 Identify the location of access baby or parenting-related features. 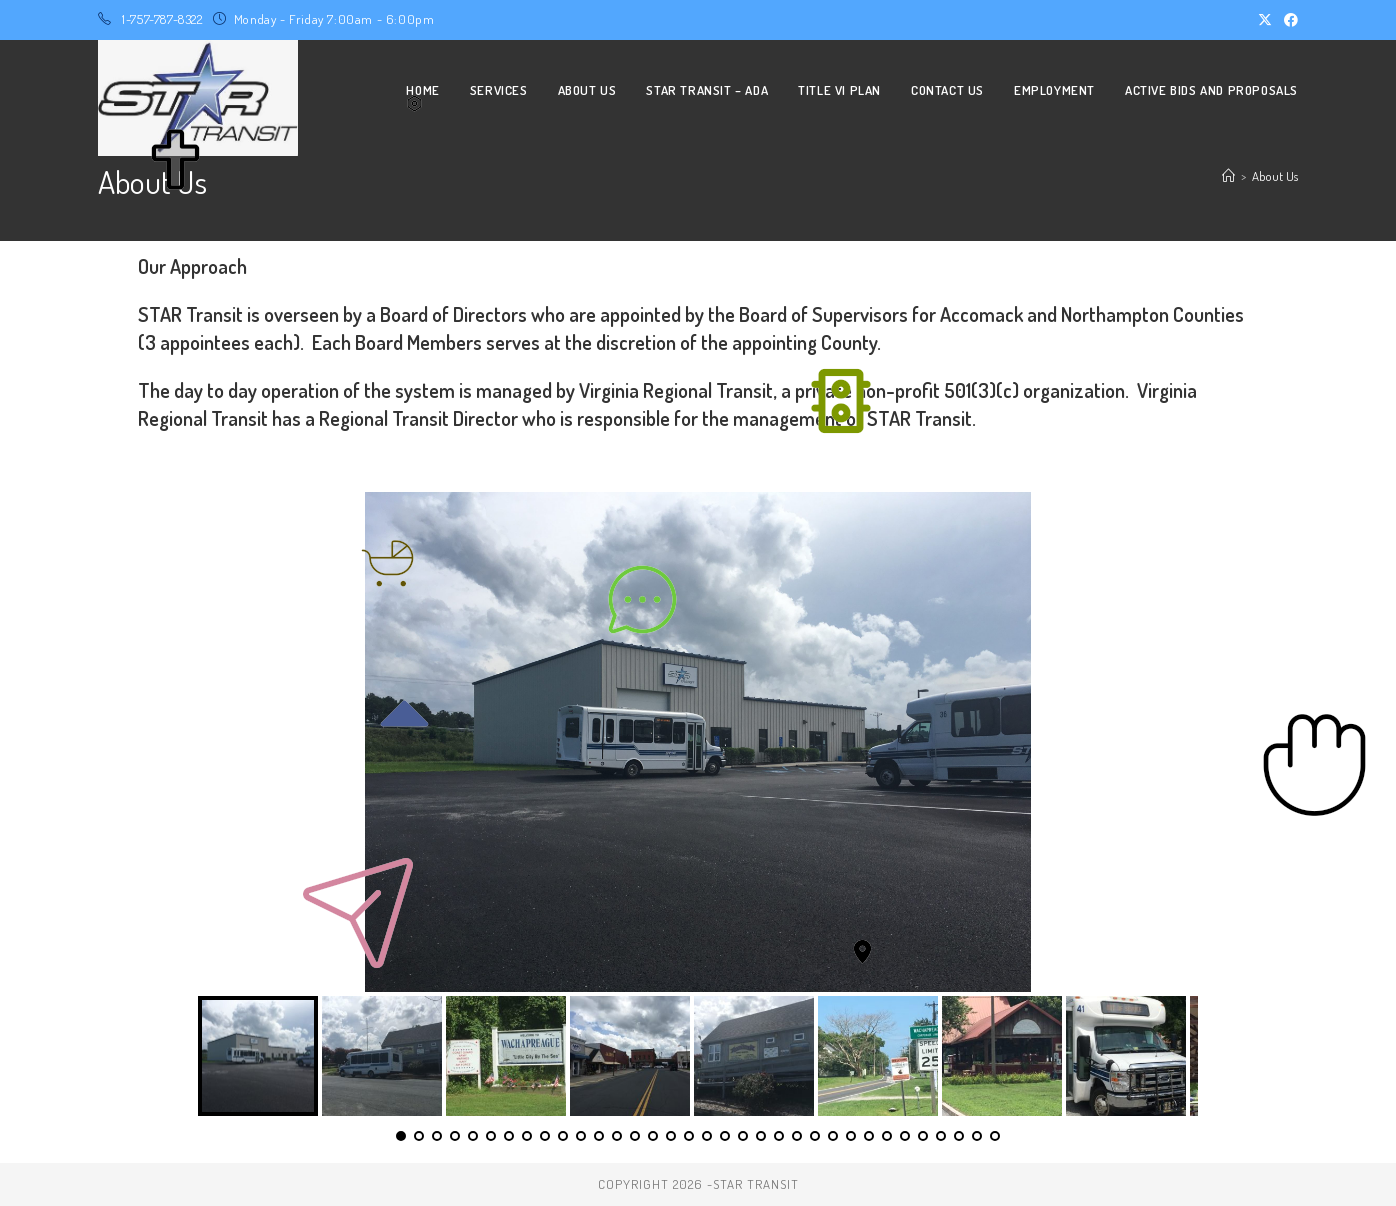
(388, 561).